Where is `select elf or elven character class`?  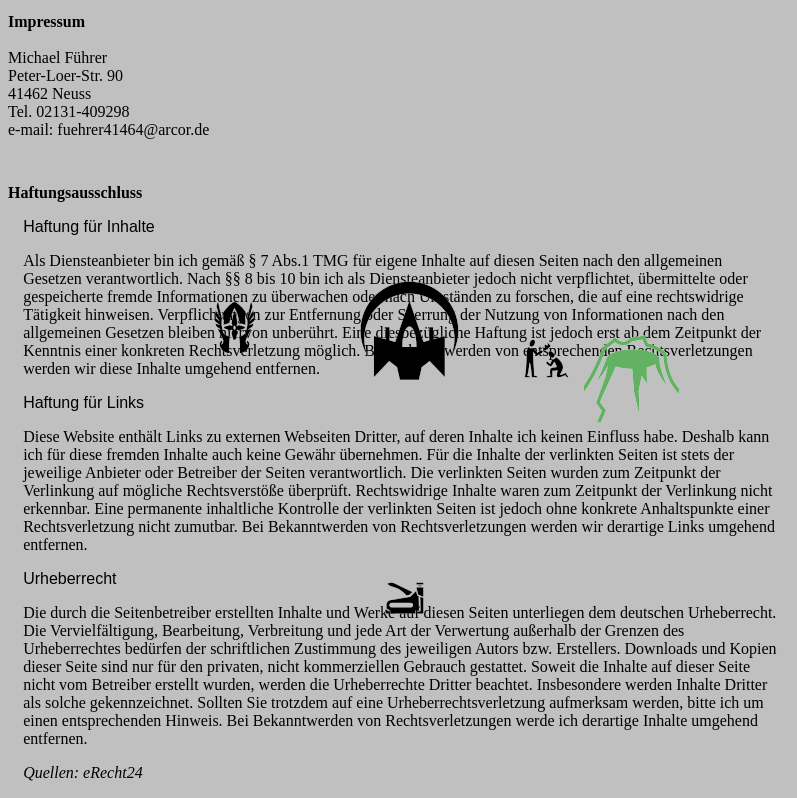
select elf or elven character class is located at coordinates (234, 327).